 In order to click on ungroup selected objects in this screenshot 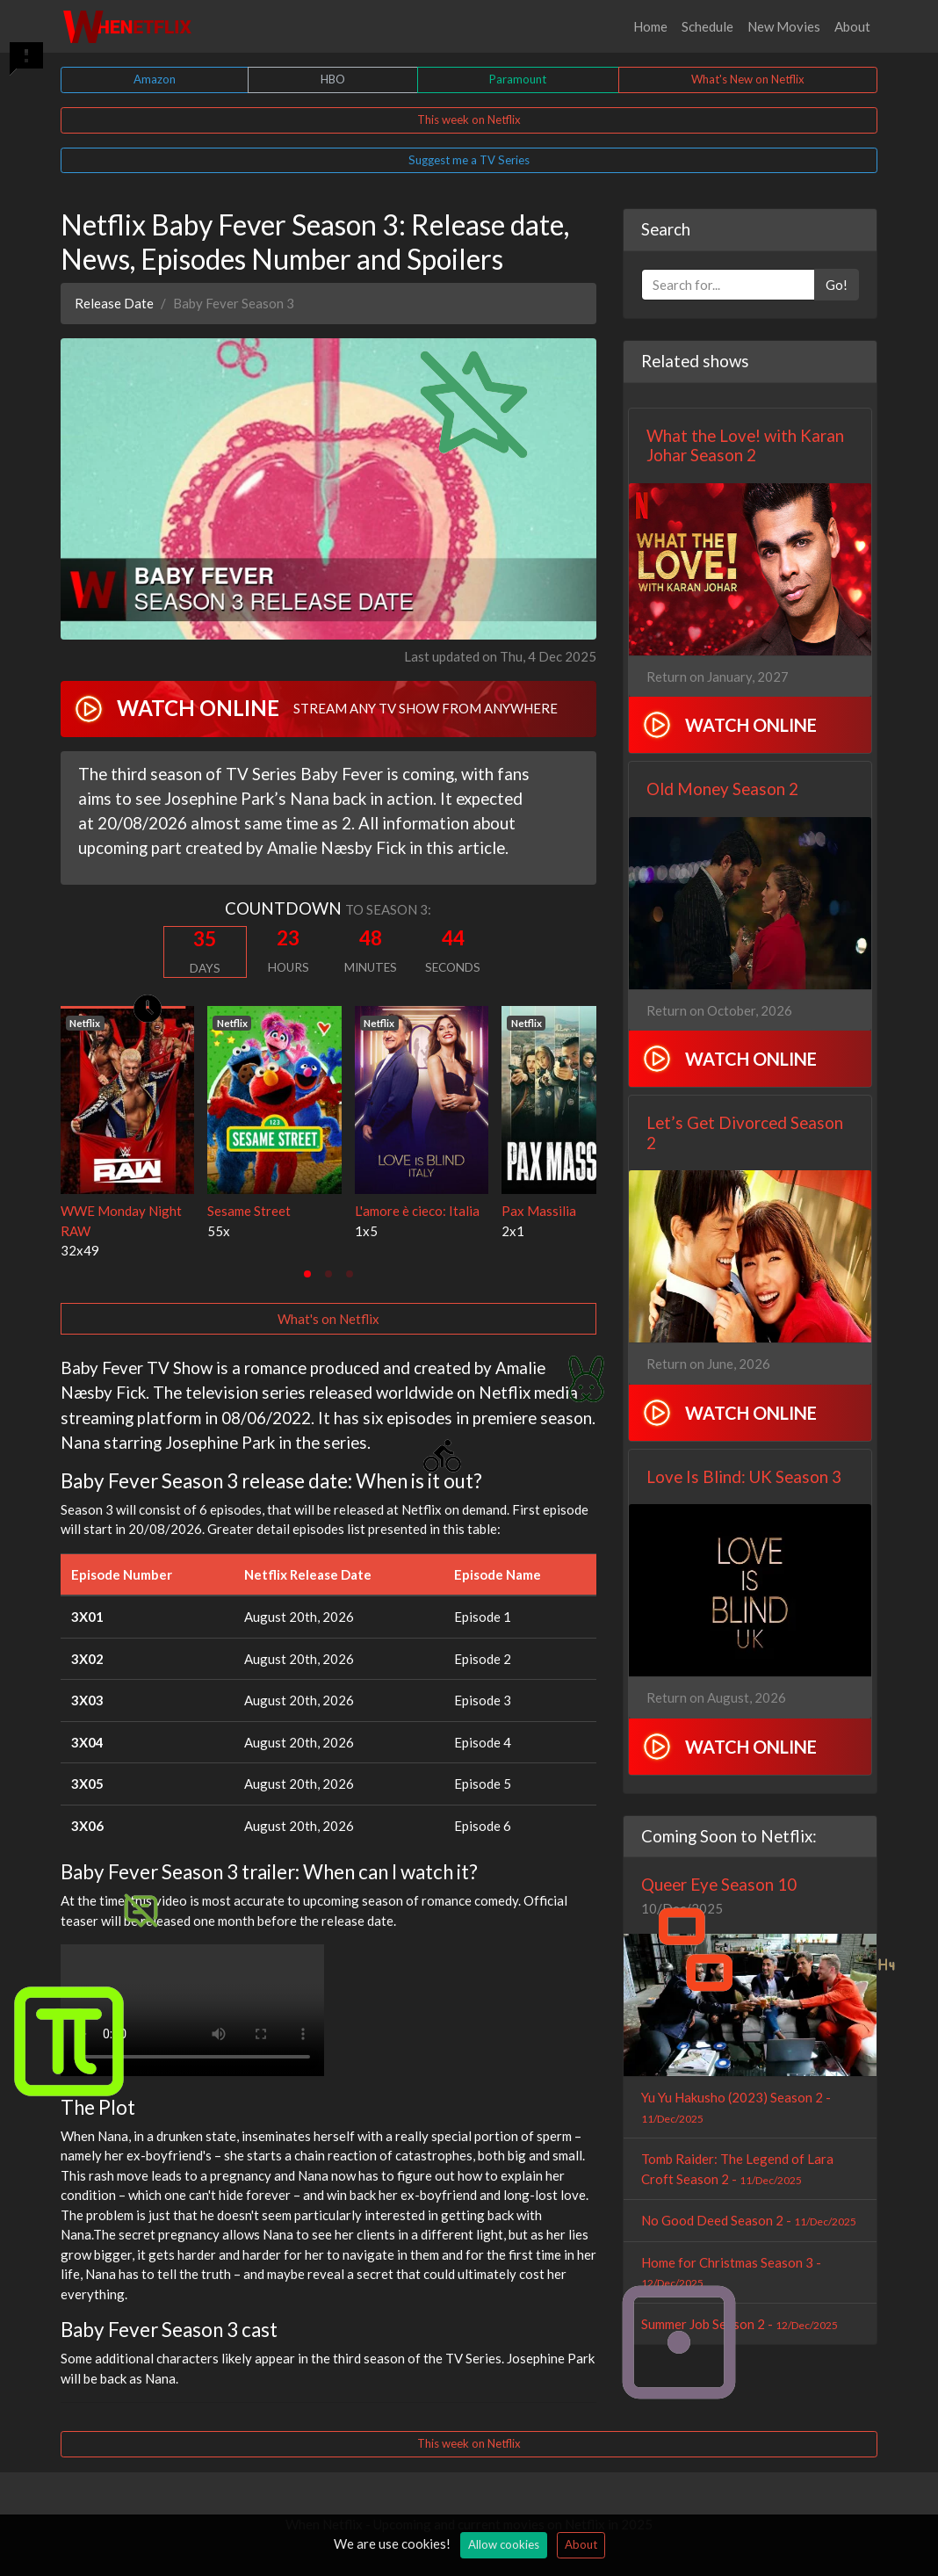, I will do `click(696, 1950)`.